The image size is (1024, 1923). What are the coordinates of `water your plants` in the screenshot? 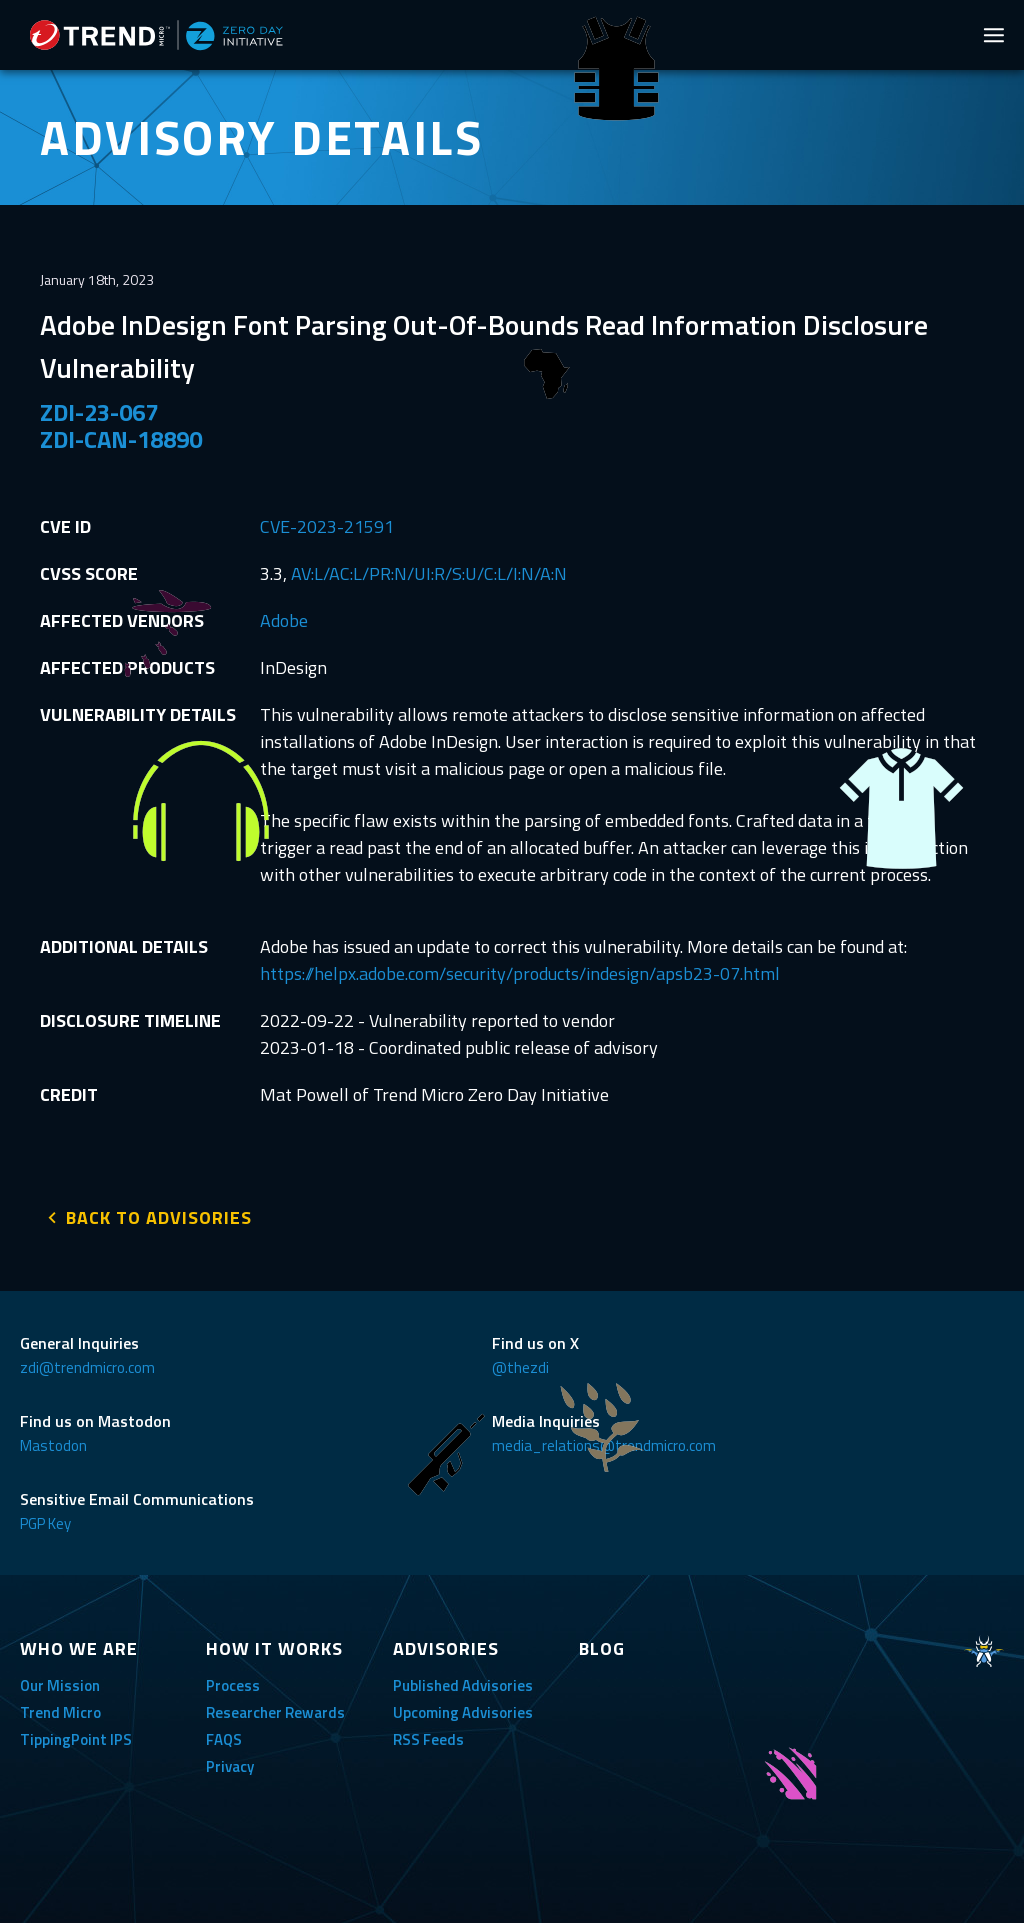 It's located at (604, 1426).